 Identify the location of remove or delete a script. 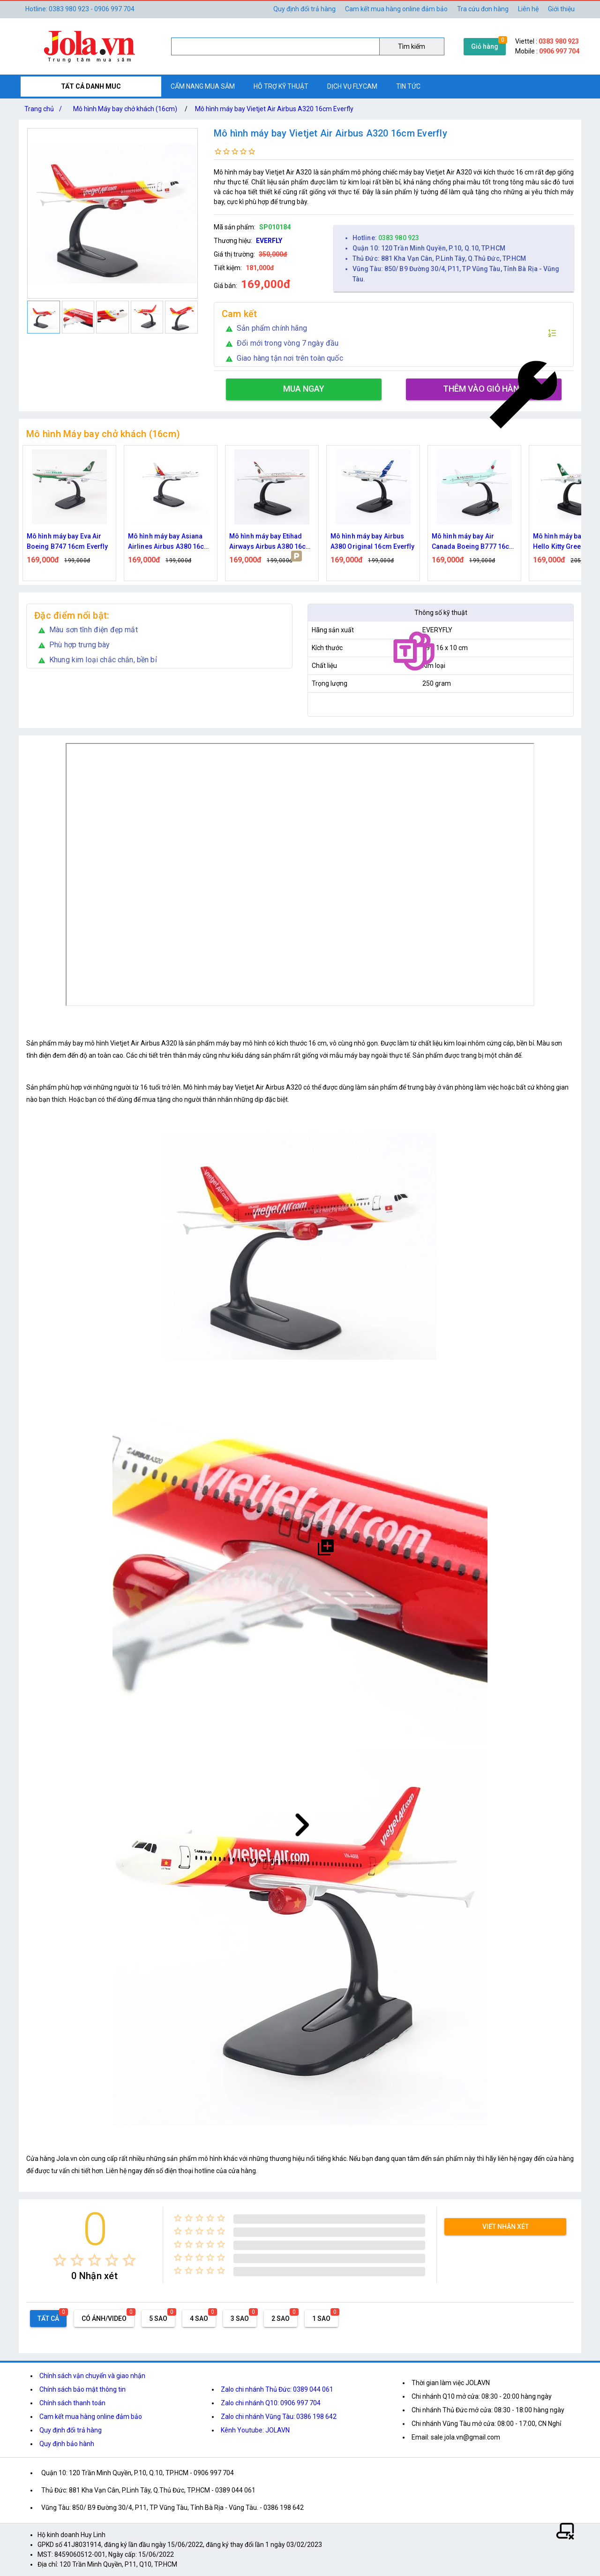
(565, 2531).